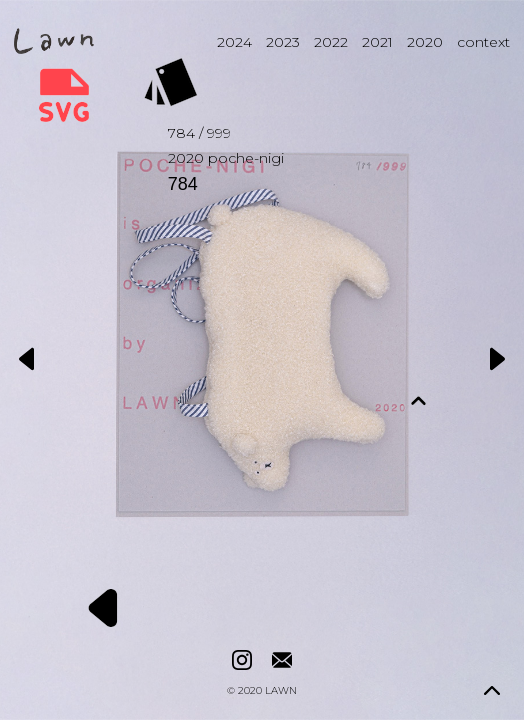  What do you see at coordinates (106, 608) in the screenshot?
I see `go back to the previous screen` at bounding box center [106, 608].